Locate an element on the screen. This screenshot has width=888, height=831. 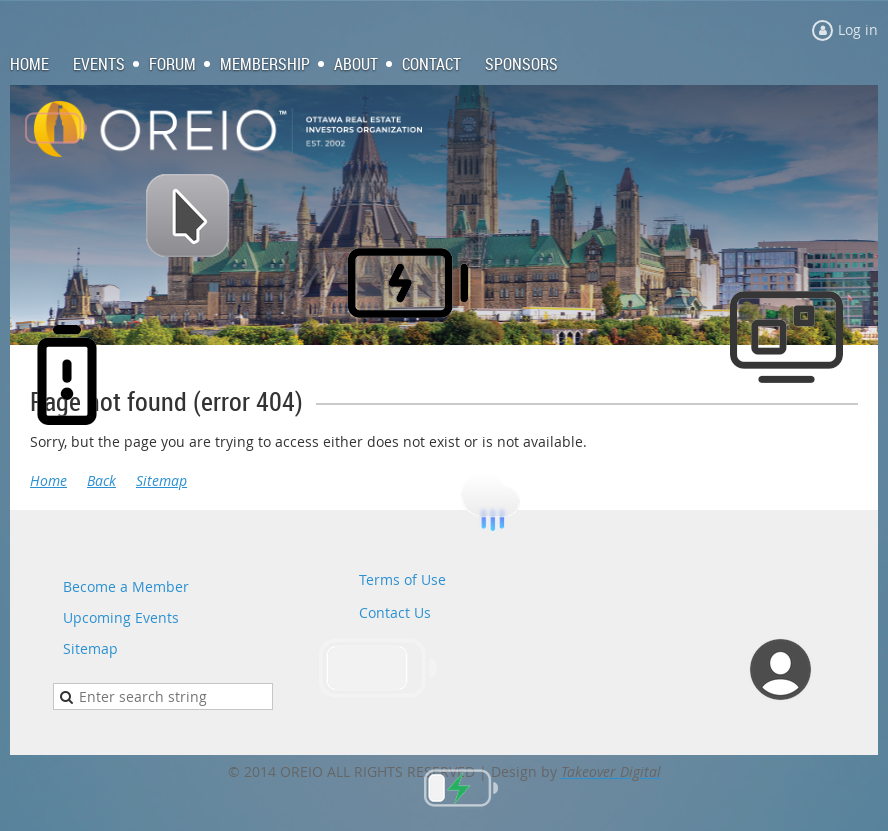
access remote desktop settings is located at coordinates (786, 333).